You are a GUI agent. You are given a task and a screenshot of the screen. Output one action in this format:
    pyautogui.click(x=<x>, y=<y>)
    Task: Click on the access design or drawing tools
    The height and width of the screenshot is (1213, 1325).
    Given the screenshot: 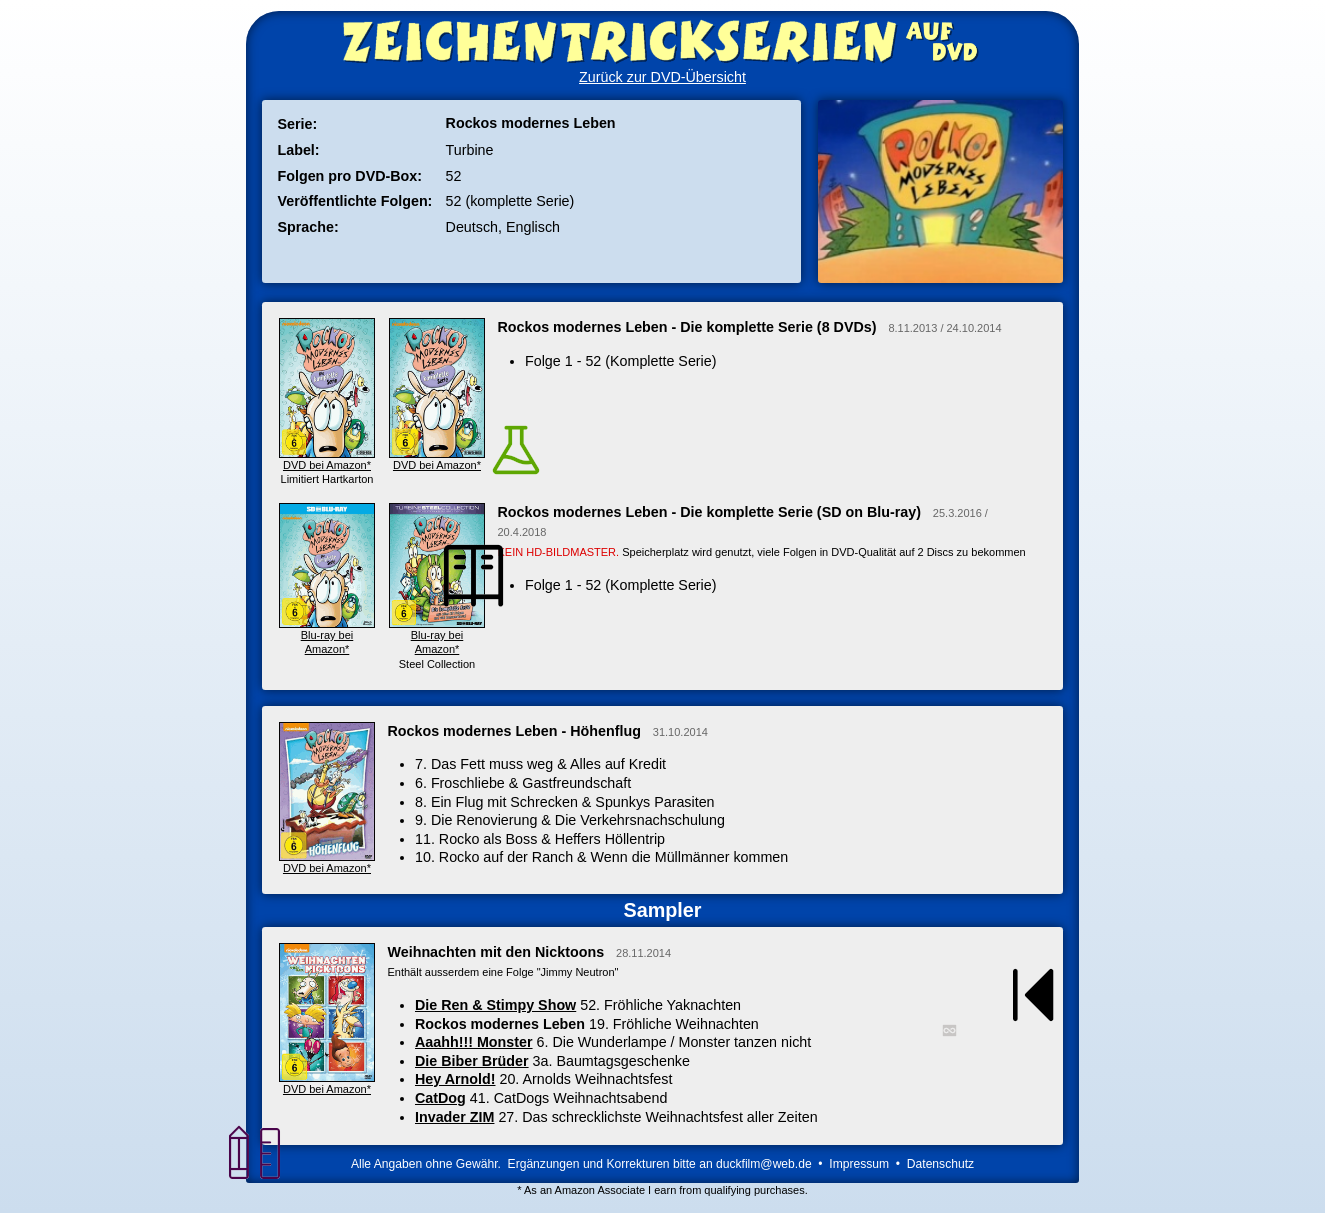 What is the action you would take?
    pyautogui.click(x=254, y=1153)
    